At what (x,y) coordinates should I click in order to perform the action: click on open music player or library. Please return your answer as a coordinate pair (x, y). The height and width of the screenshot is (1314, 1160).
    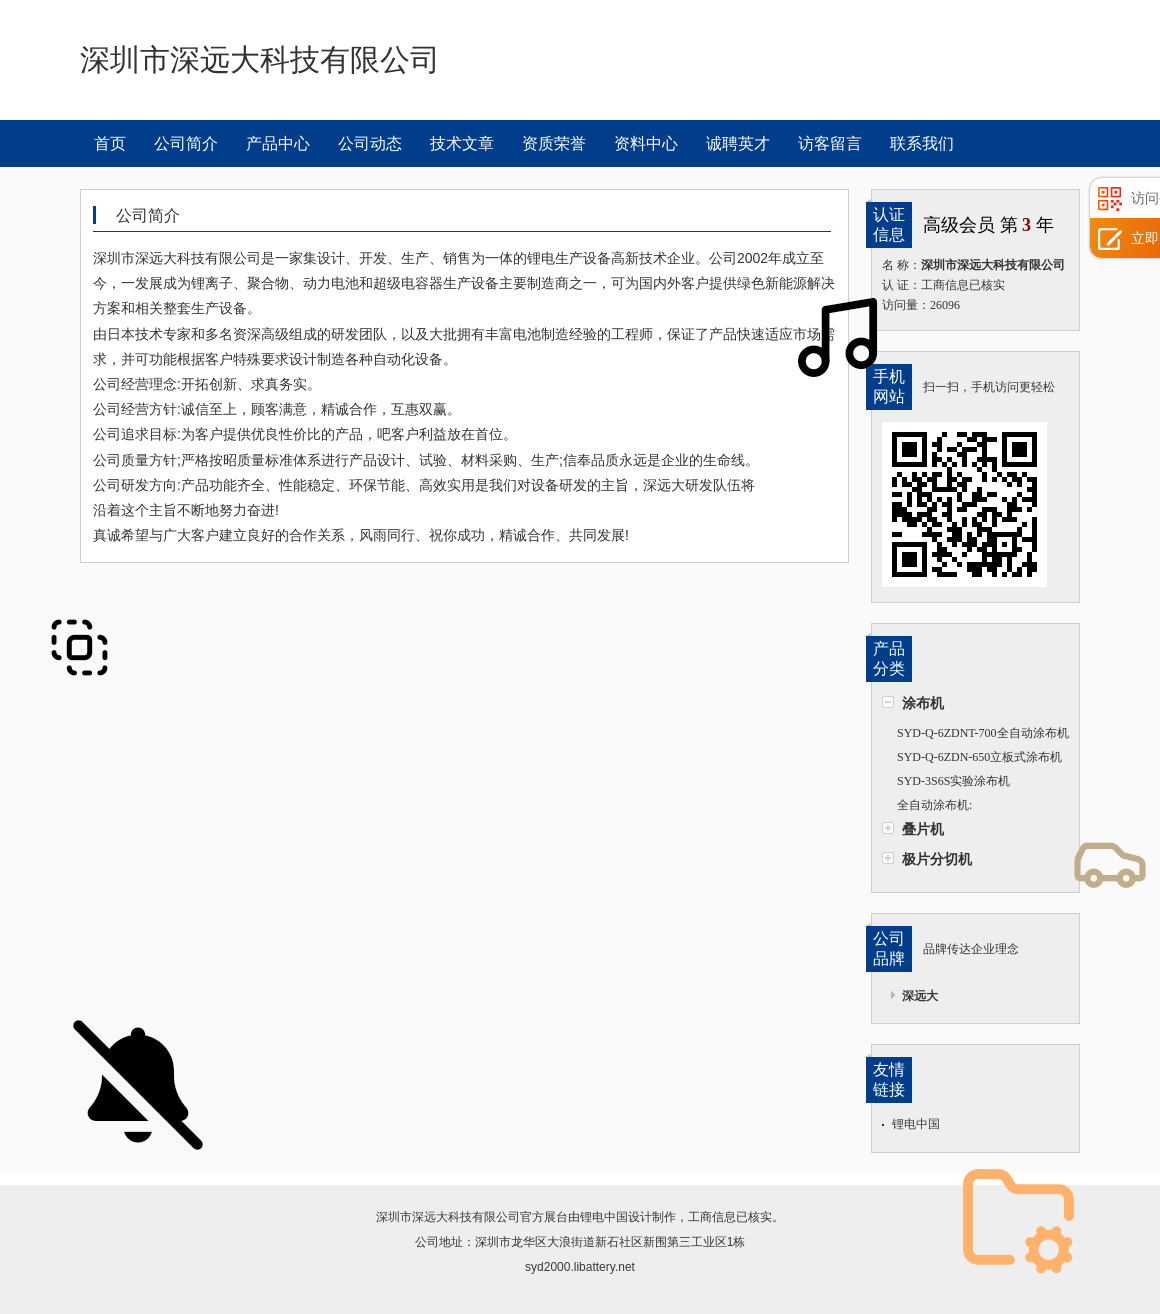
    Looking at the image, I should click on (837, 337).